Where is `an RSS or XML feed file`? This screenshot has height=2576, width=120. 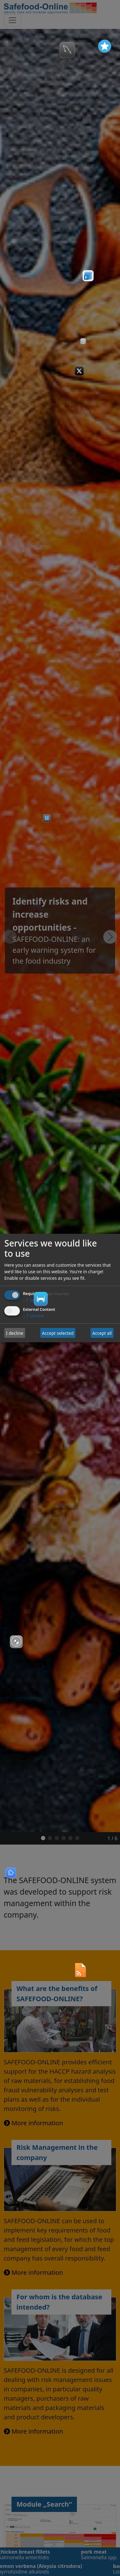
an RSS or XML feed file is located at coordinates (80, 1970).